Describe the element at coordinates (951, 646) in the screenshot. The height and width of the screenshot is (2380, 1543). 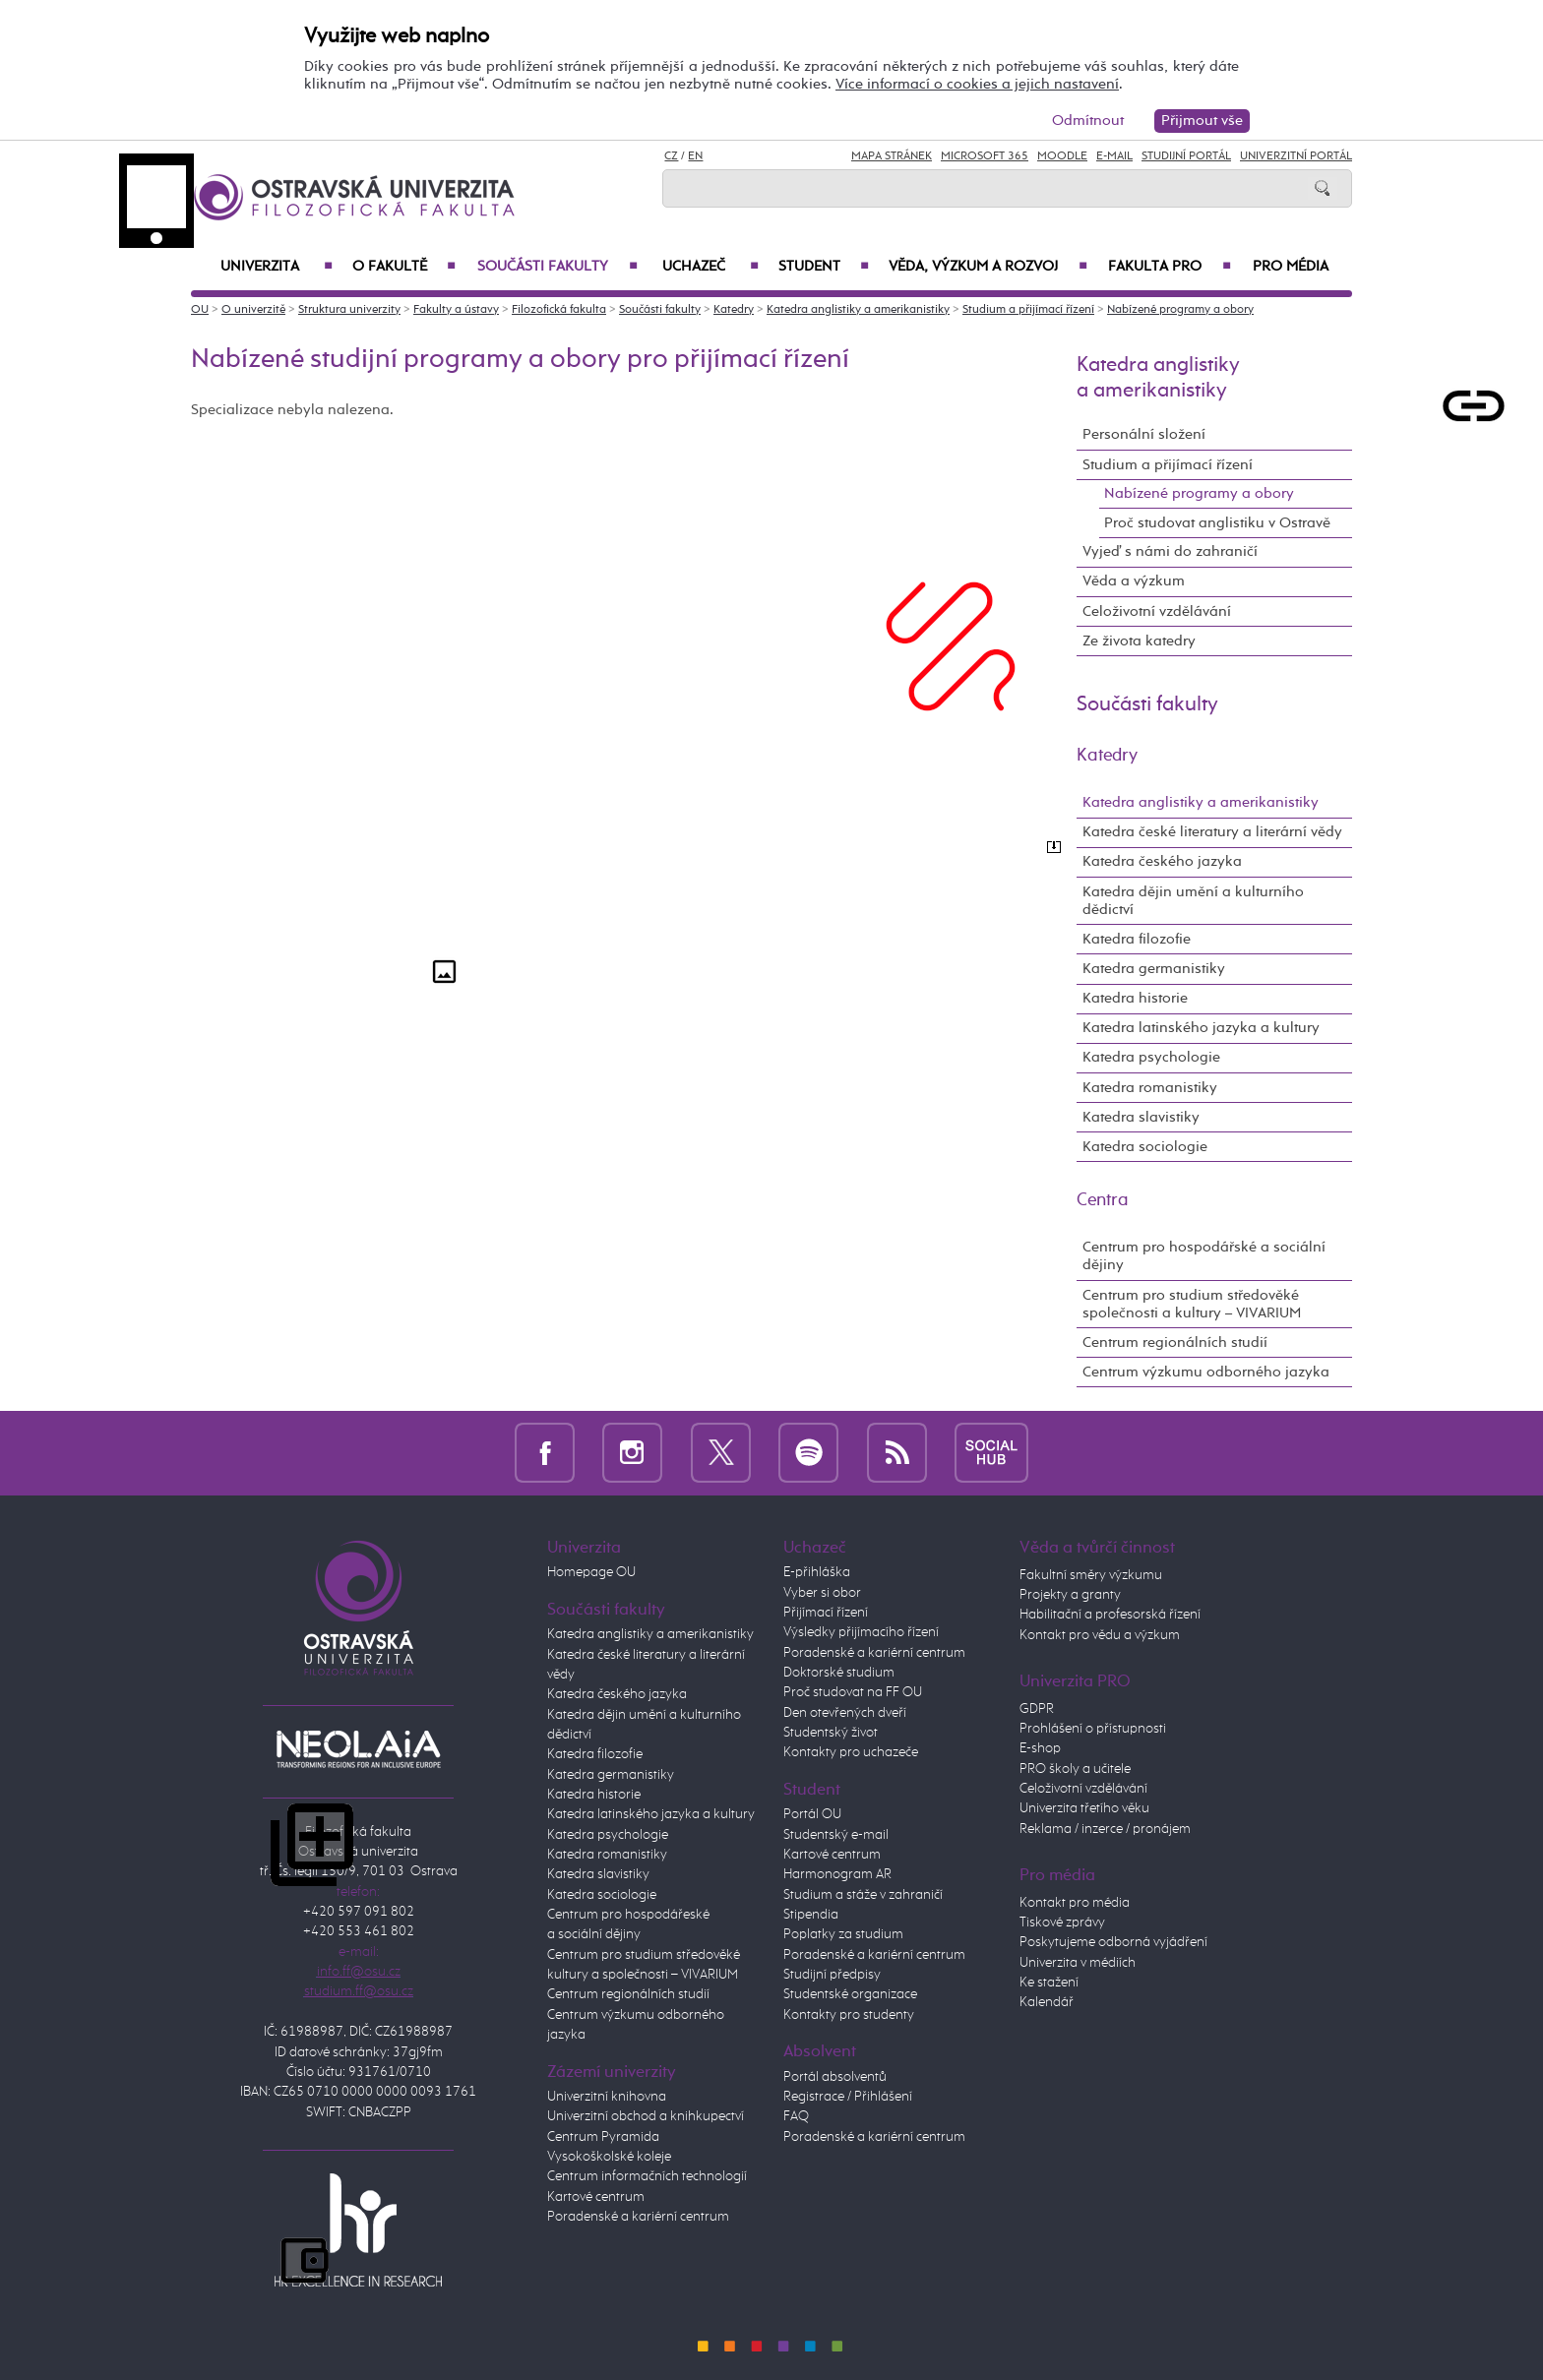
I see `access freehand drawing or annotation tools` at that location.